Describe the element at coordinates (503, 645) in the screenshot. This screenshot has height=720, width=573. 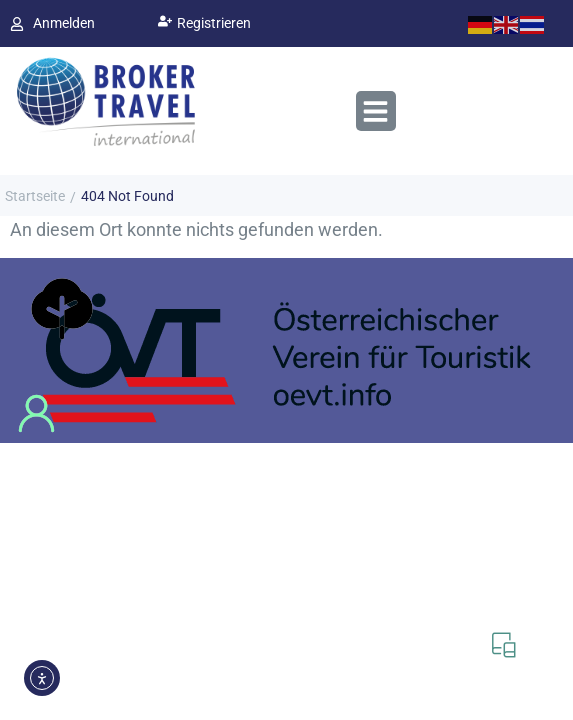
I see `clone or duplicate a repository` at that location.